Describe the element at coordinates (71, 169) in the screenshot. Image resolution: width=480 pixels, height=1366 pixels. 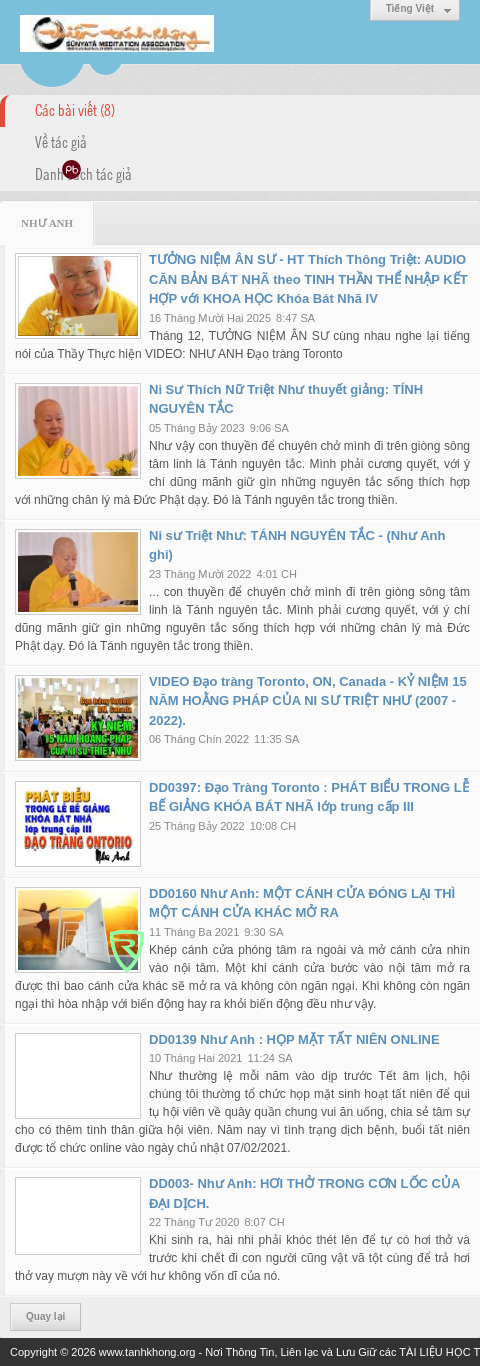
I see `prepbytes logo` at that location.